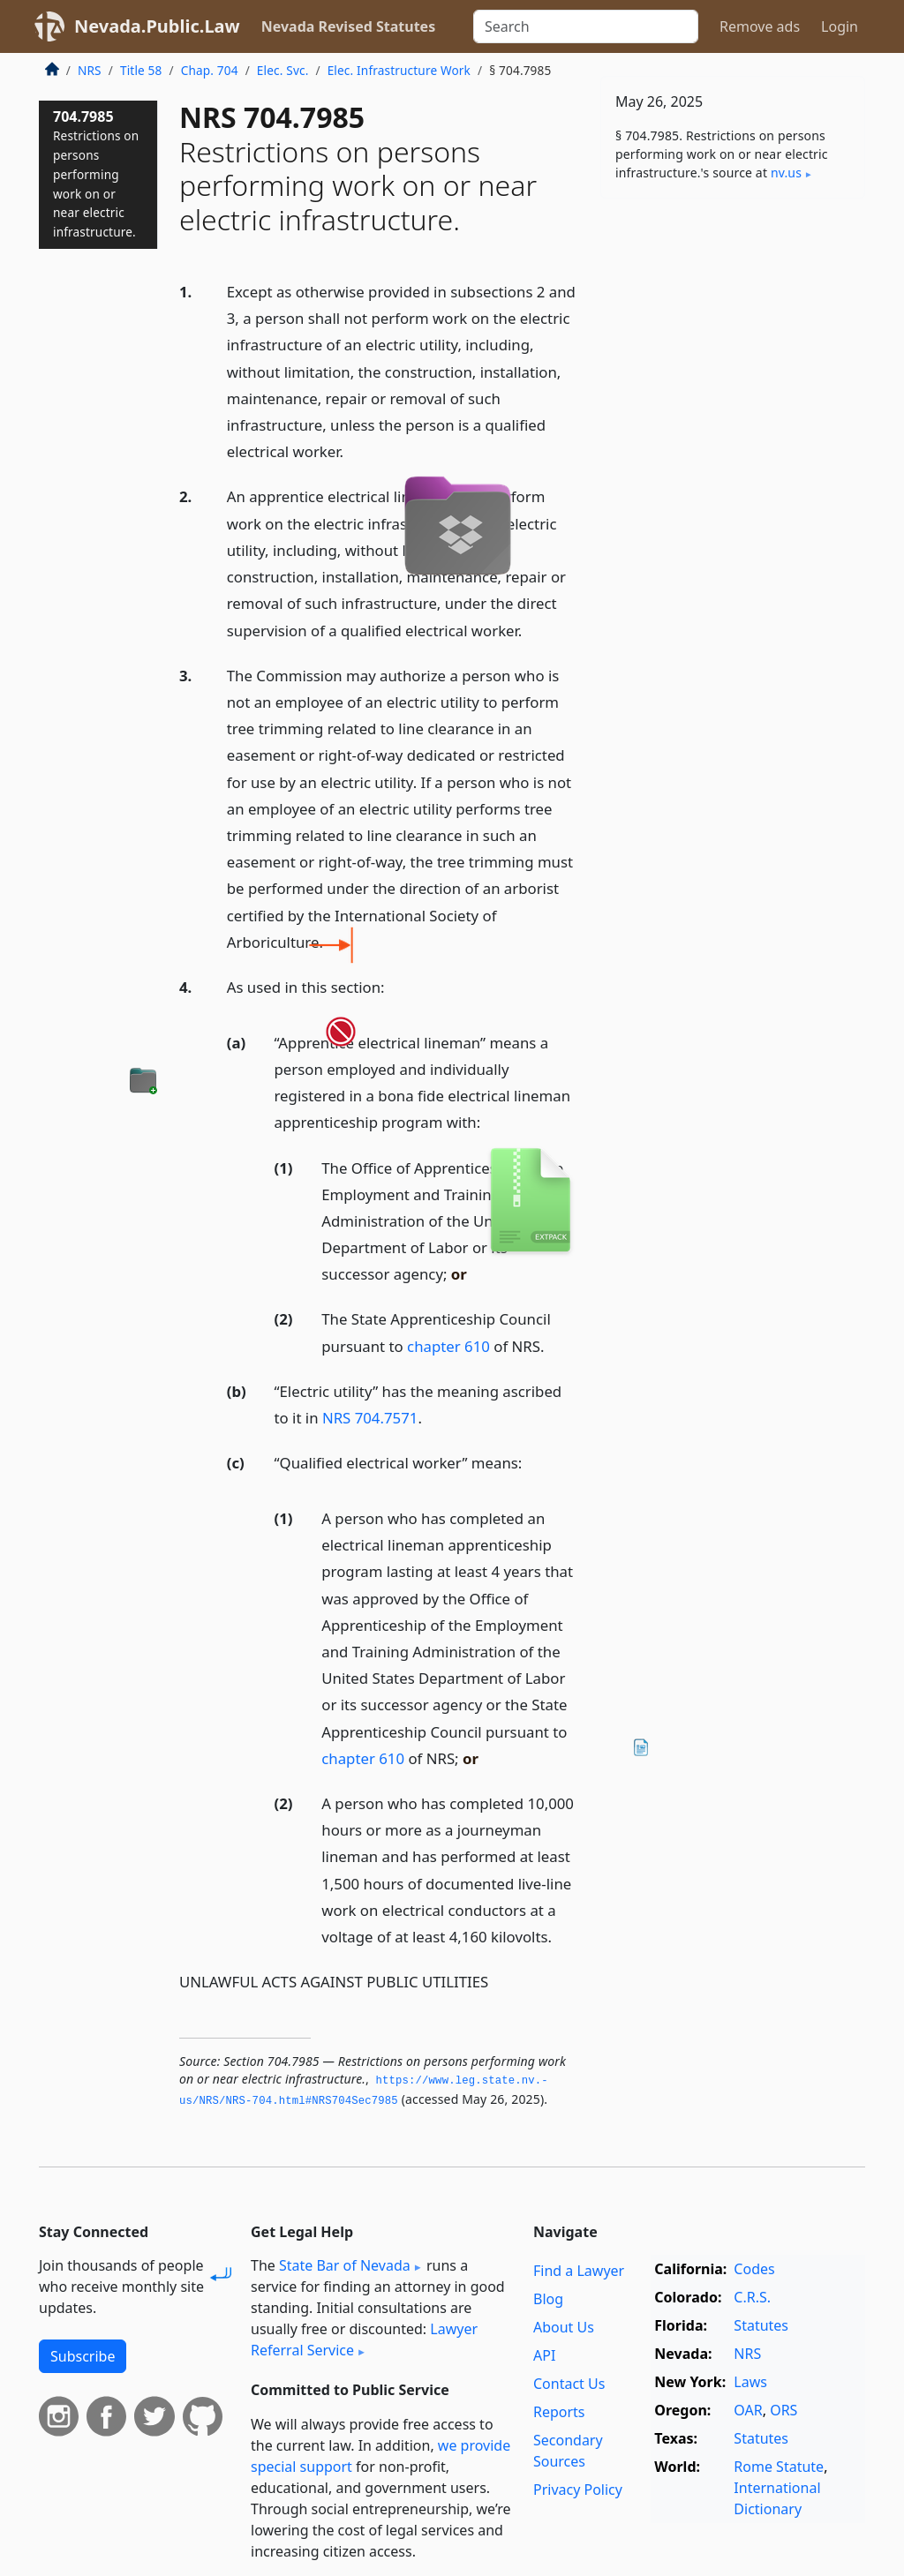 This screenshot has height=2576, width=904. I want to click on virtualbox extension pack file, so click(531, 1202).